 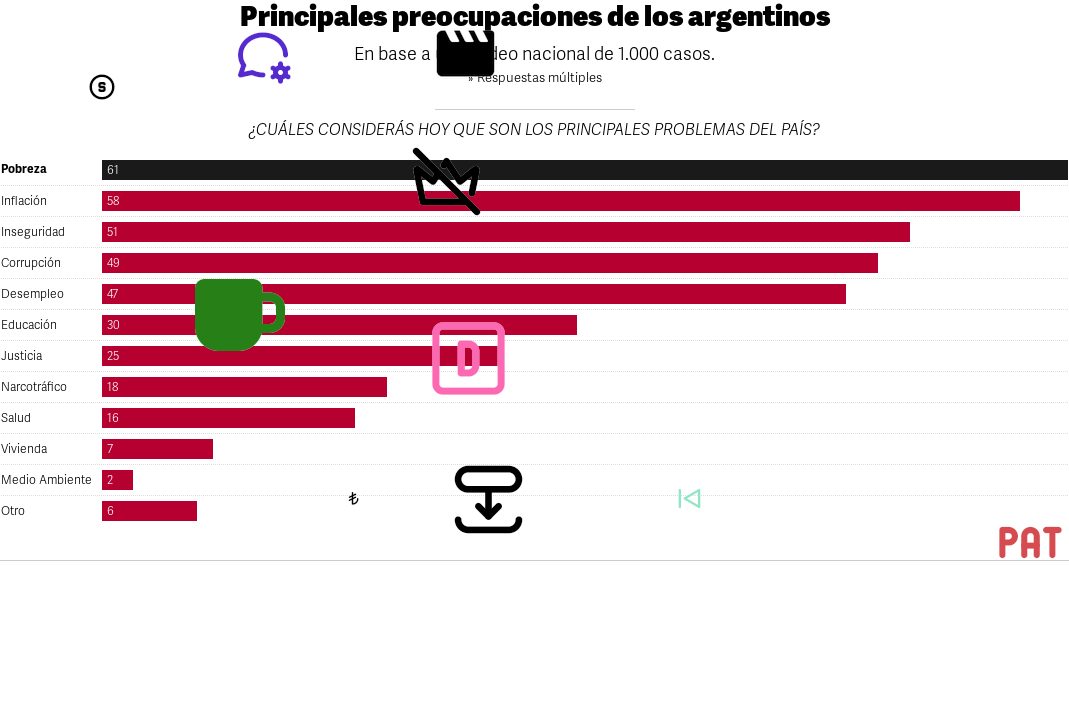 What do you see at coordinates (446, 181) in the screenshot?
I see `remove premium or VIP status` at bounding box center [446, 181].